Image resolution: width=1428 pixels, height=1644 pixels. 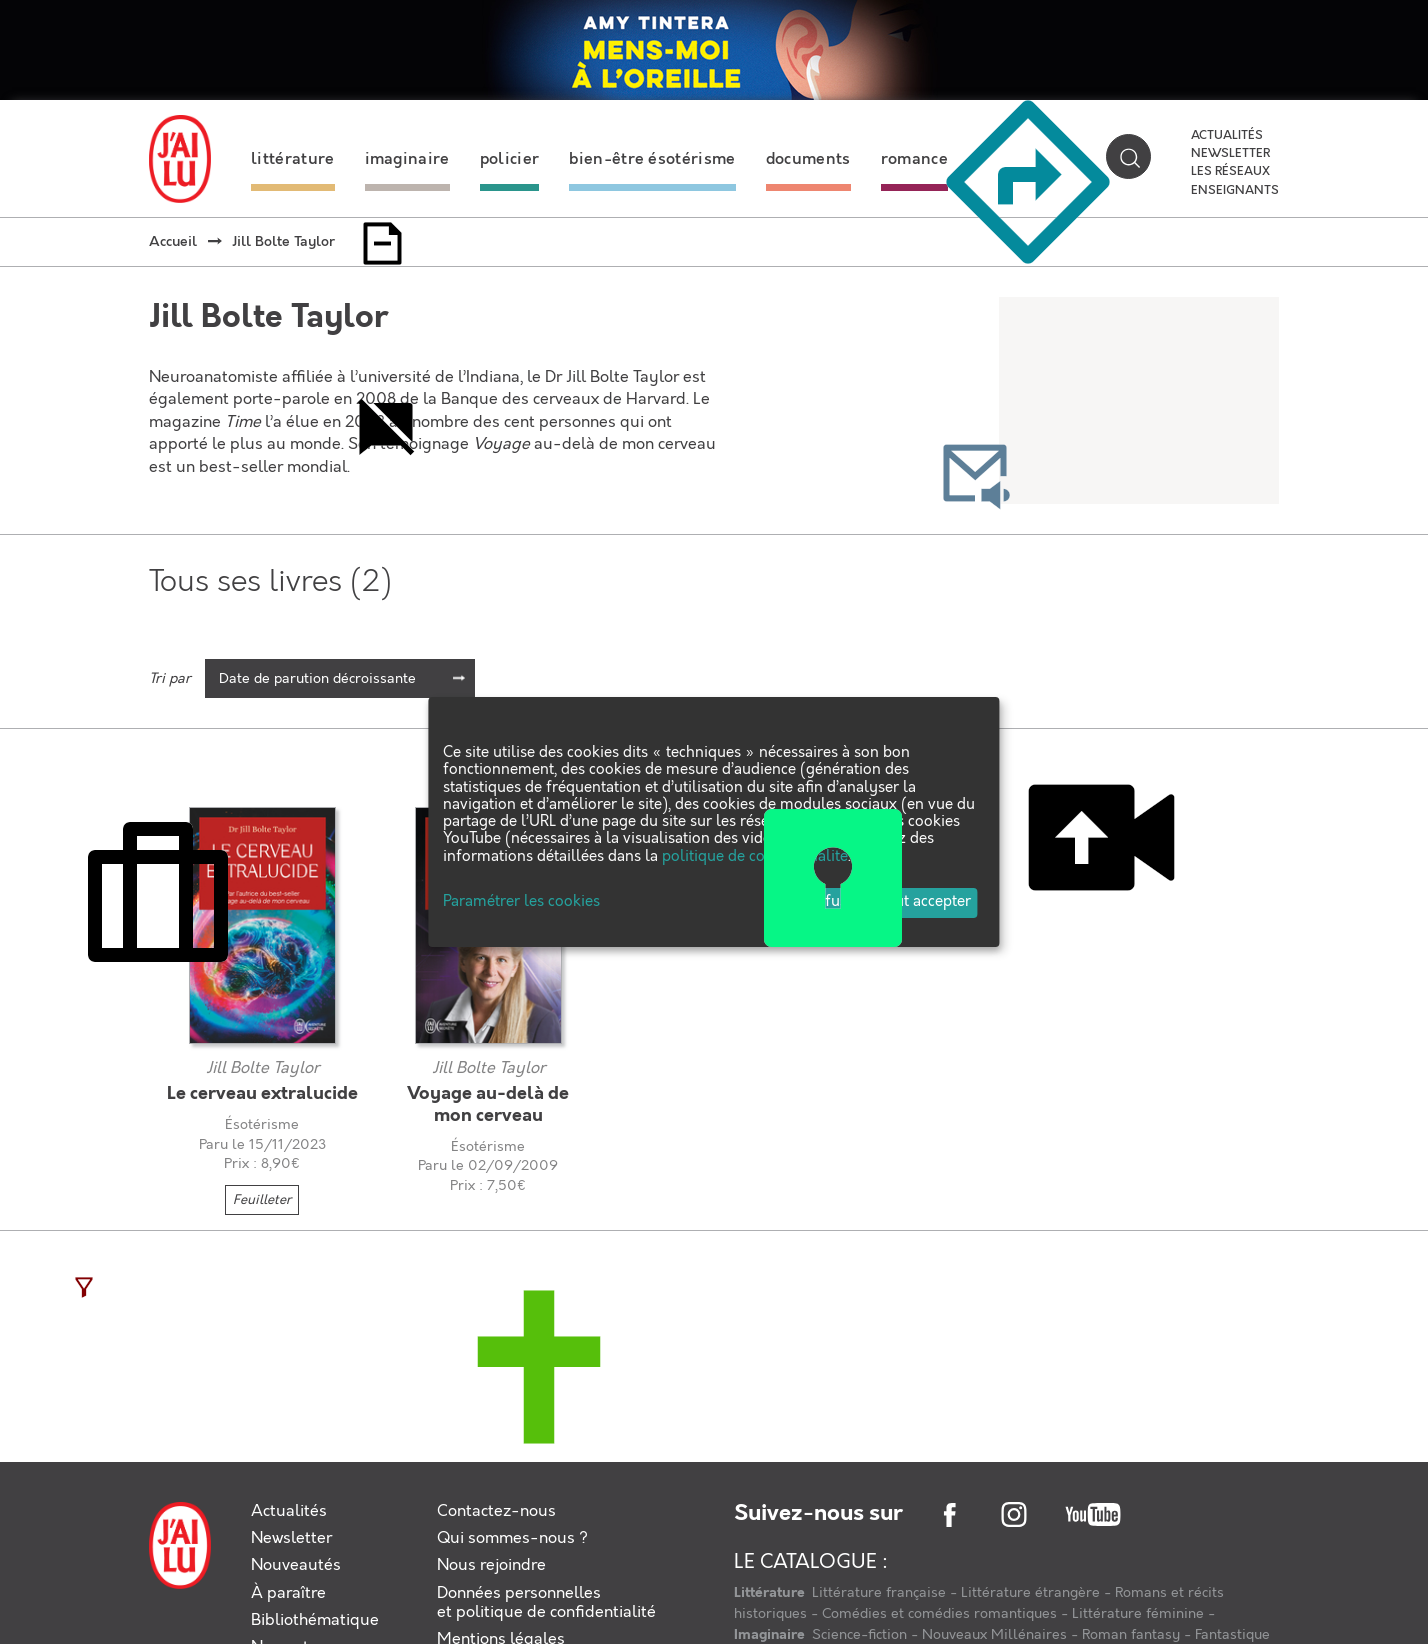 I want to click on mute or disable chat notifications, so click(x=386, y=427).